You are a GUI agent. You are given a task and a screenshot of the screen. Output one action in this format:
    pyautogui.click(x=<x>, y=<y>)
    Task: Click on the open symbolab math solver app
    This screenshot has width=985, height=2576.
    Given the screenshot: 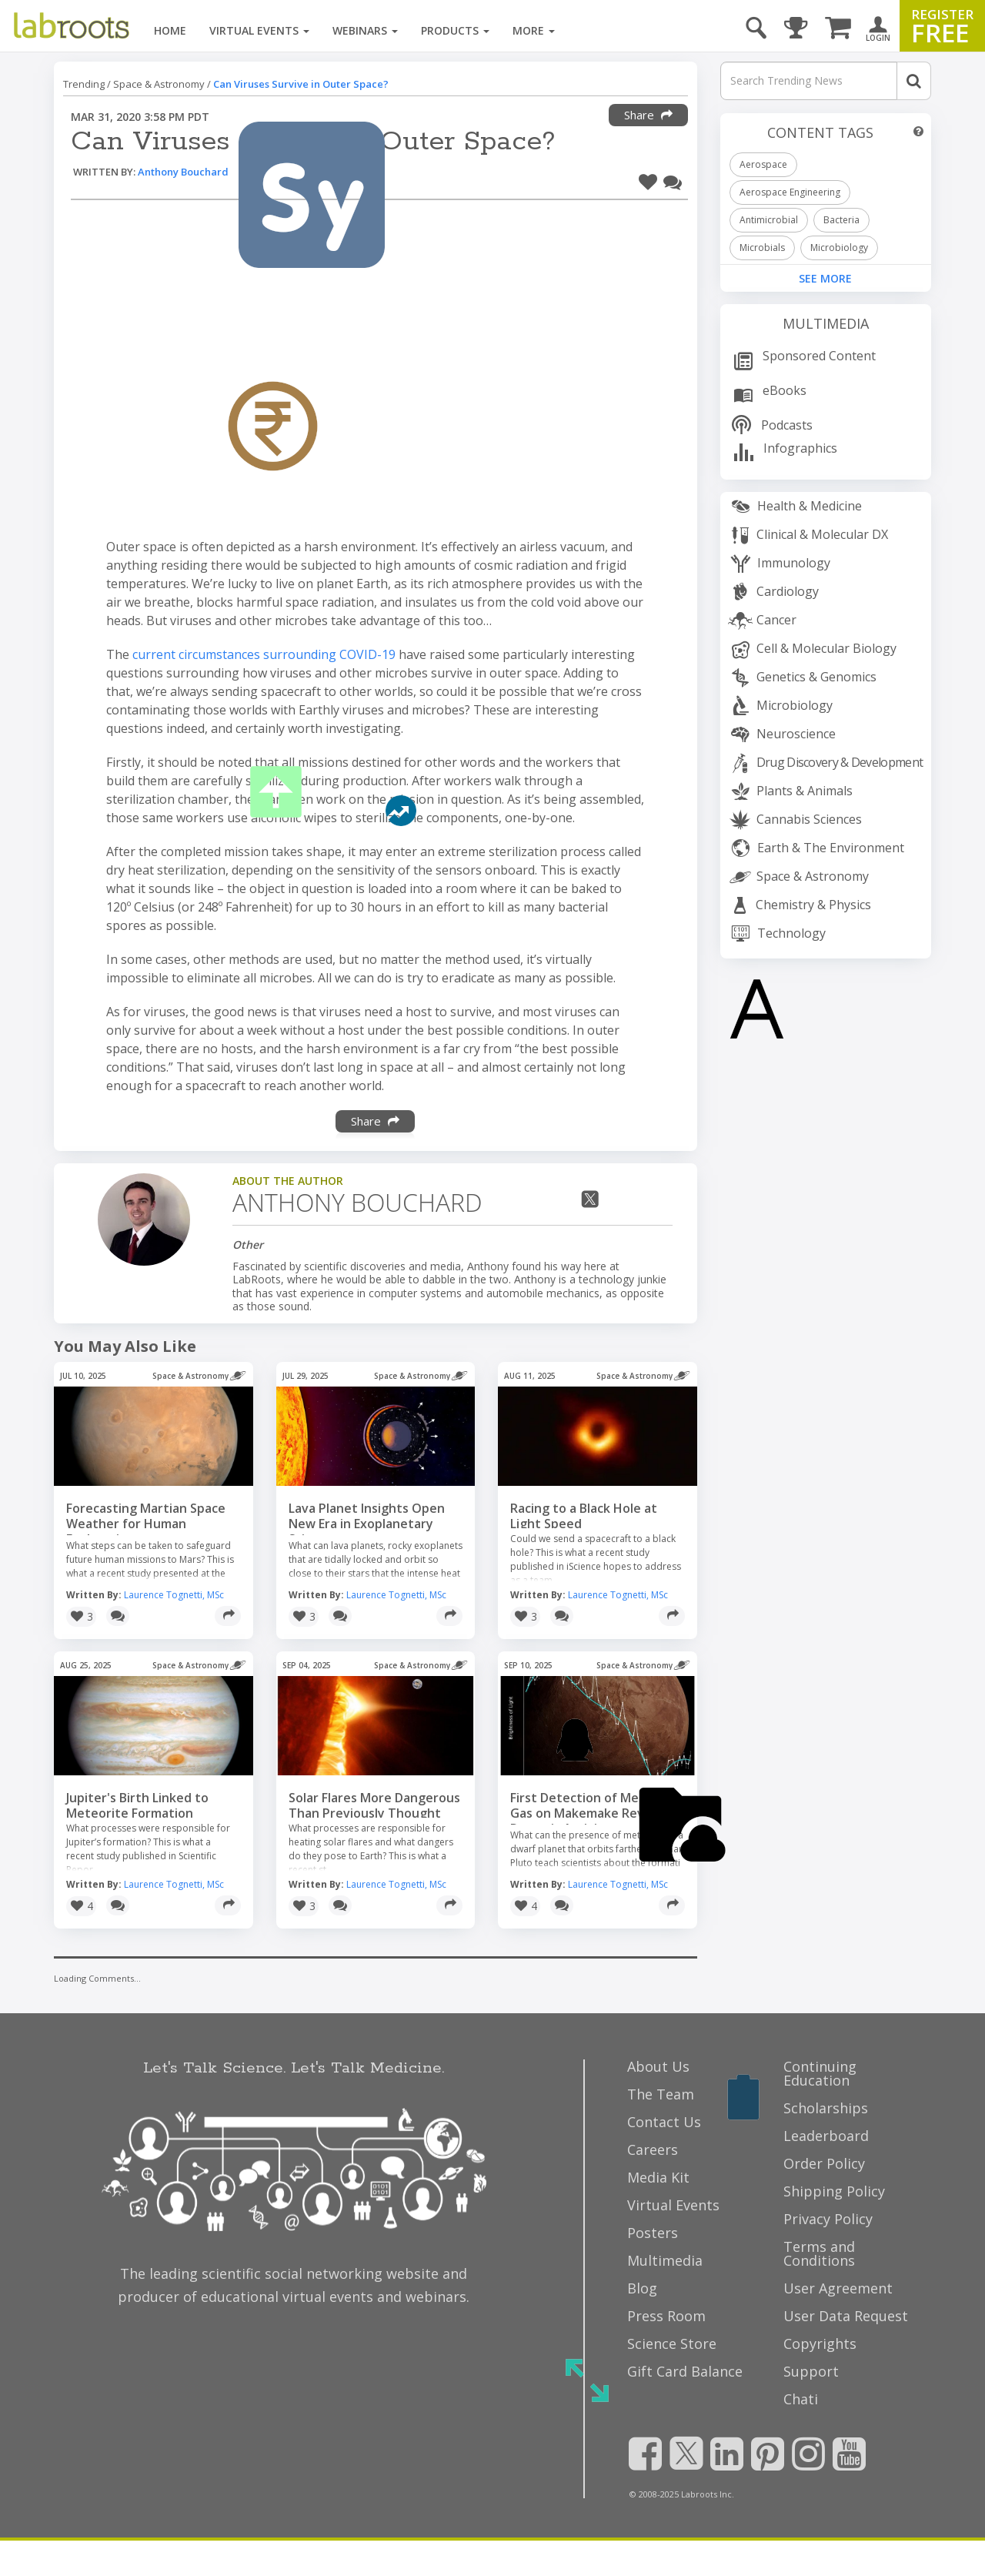 What is the action you would take?
    pyautogui.click(x=312, y=195)
    